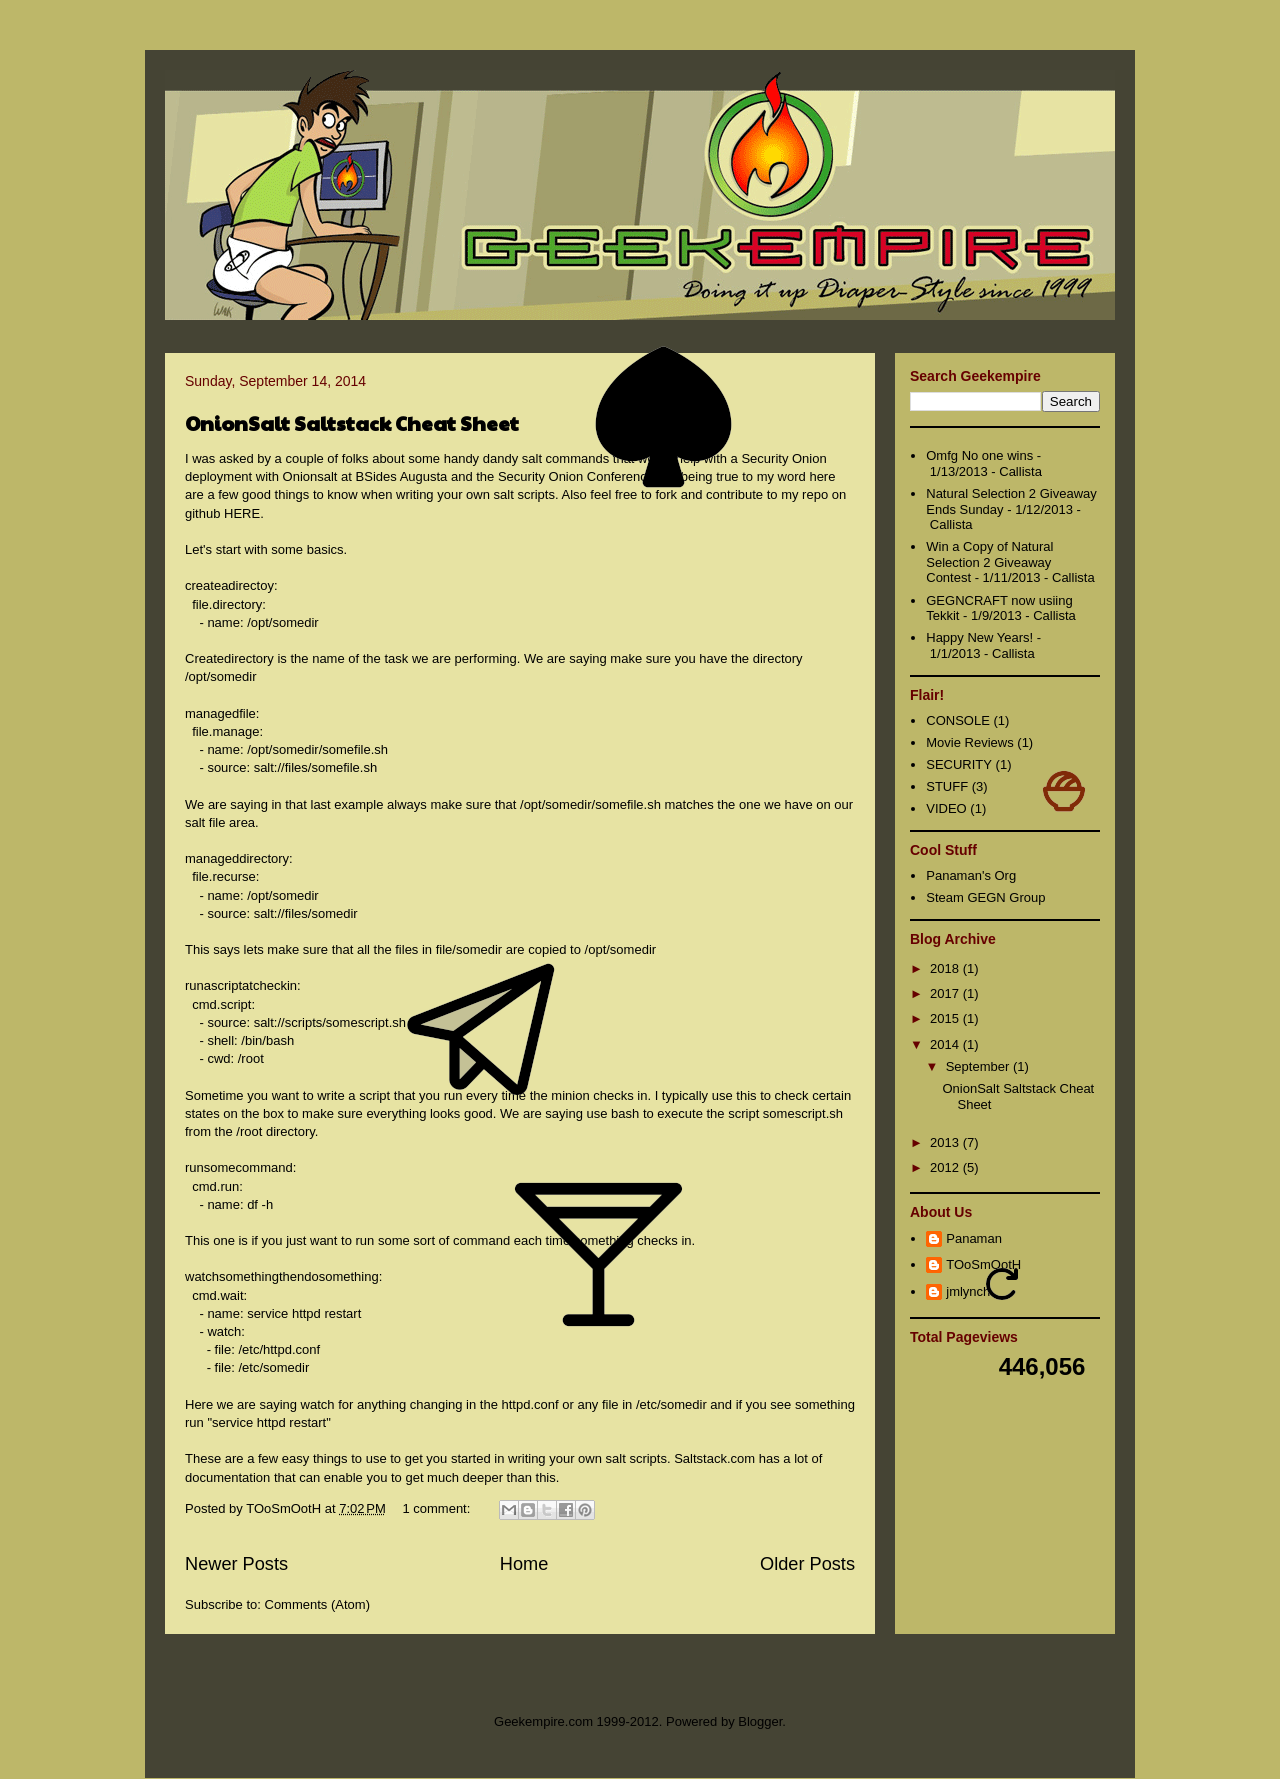 This screenshot has height=1779, width=1280. Describe the element at coordinates (1064, 792) in the screenshot. I see `view food or meal options` at that location.